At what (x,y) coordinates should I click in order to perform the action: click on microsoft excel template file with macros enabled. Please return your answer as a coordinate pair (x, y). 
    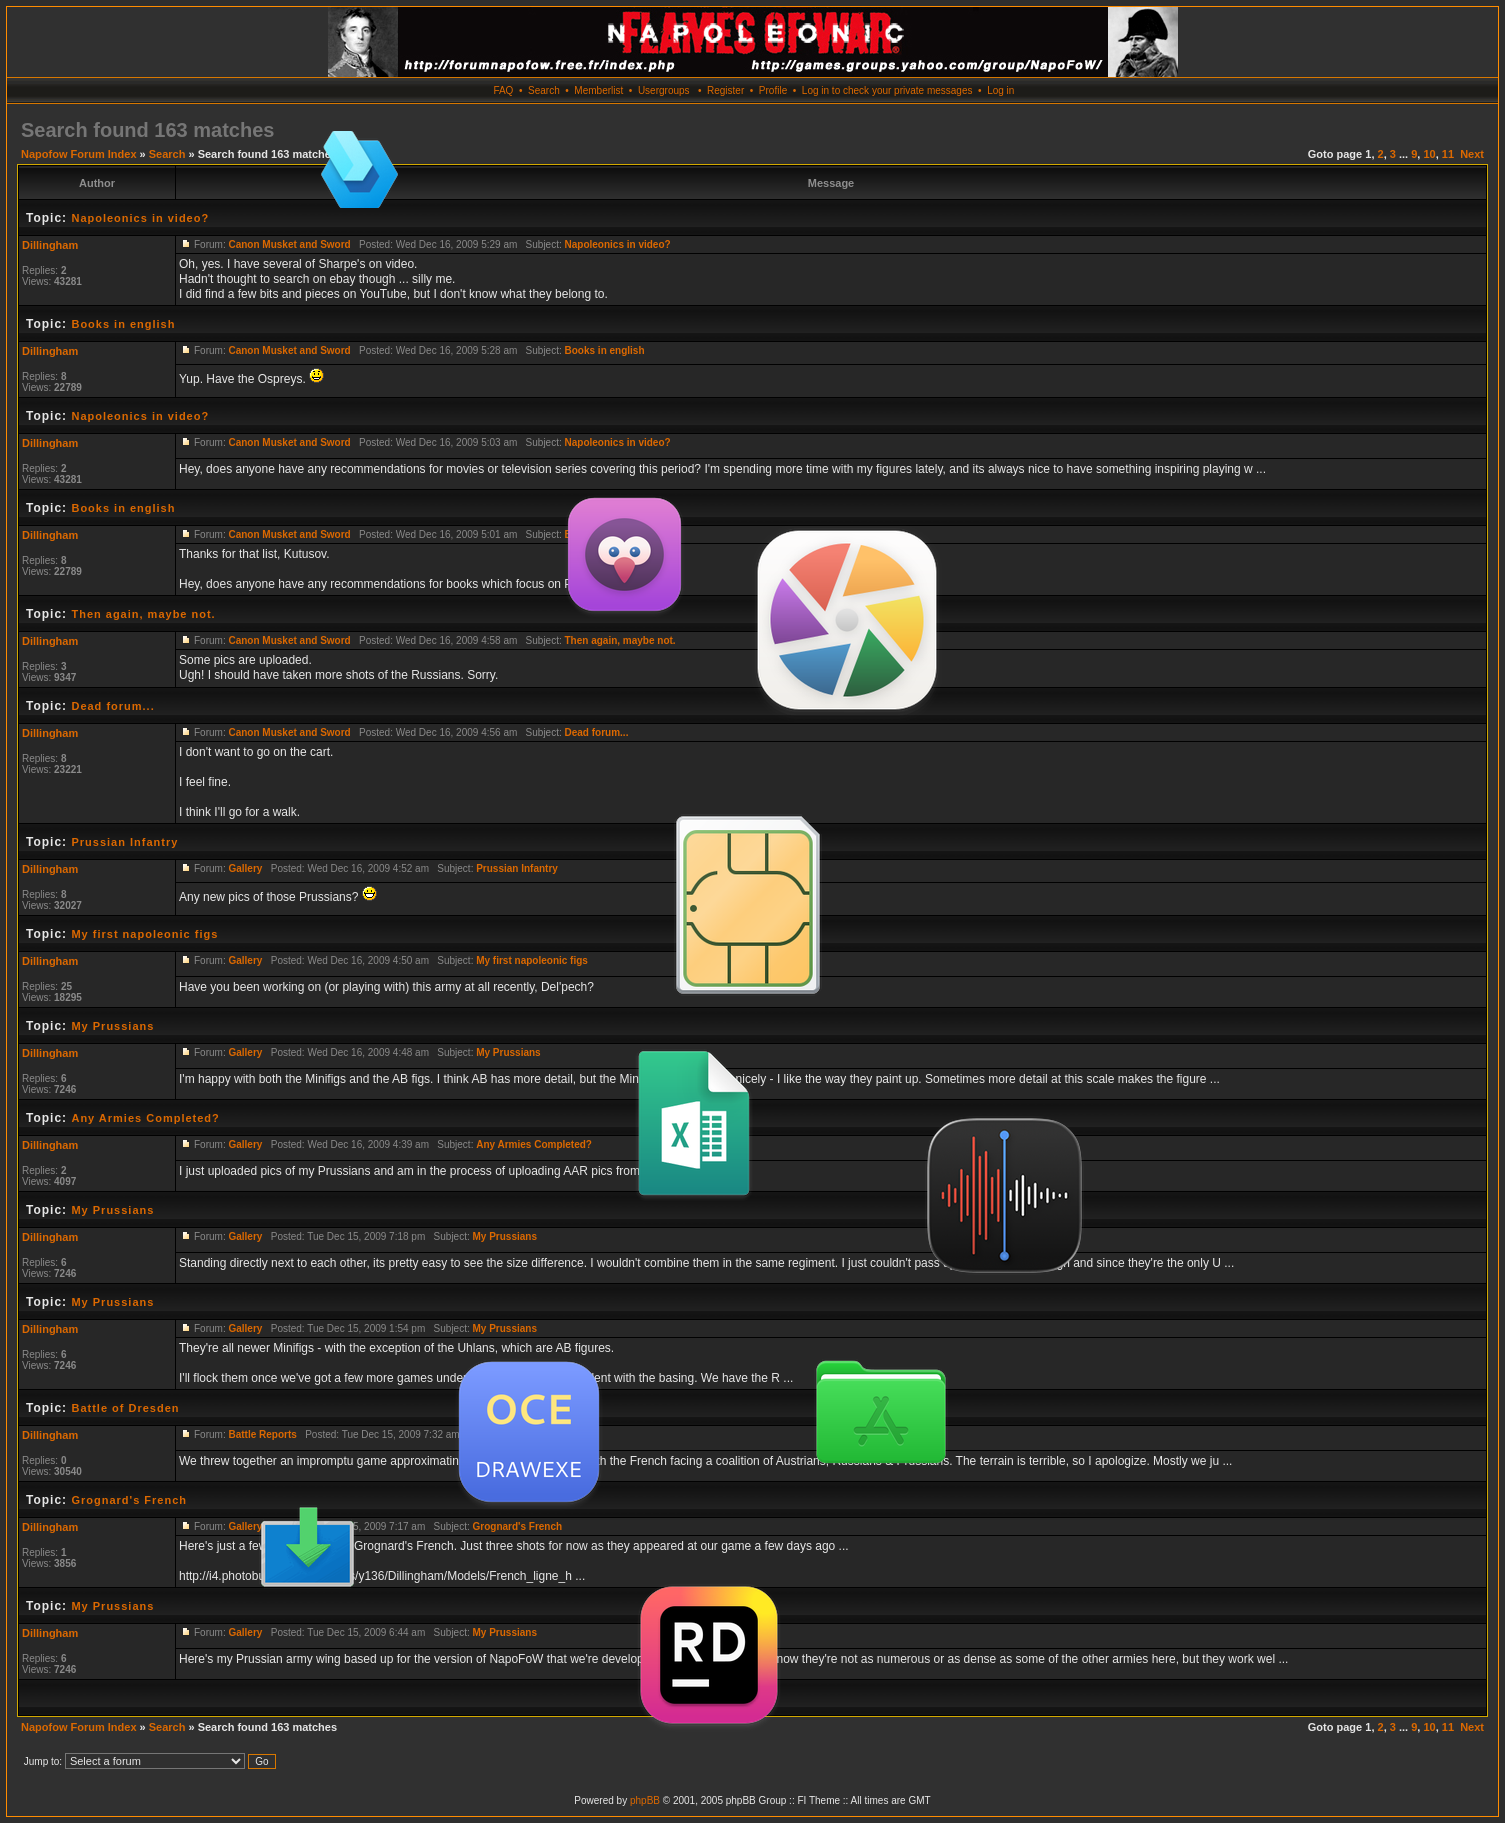
    Looking at the image, I should click on (694, 1123).